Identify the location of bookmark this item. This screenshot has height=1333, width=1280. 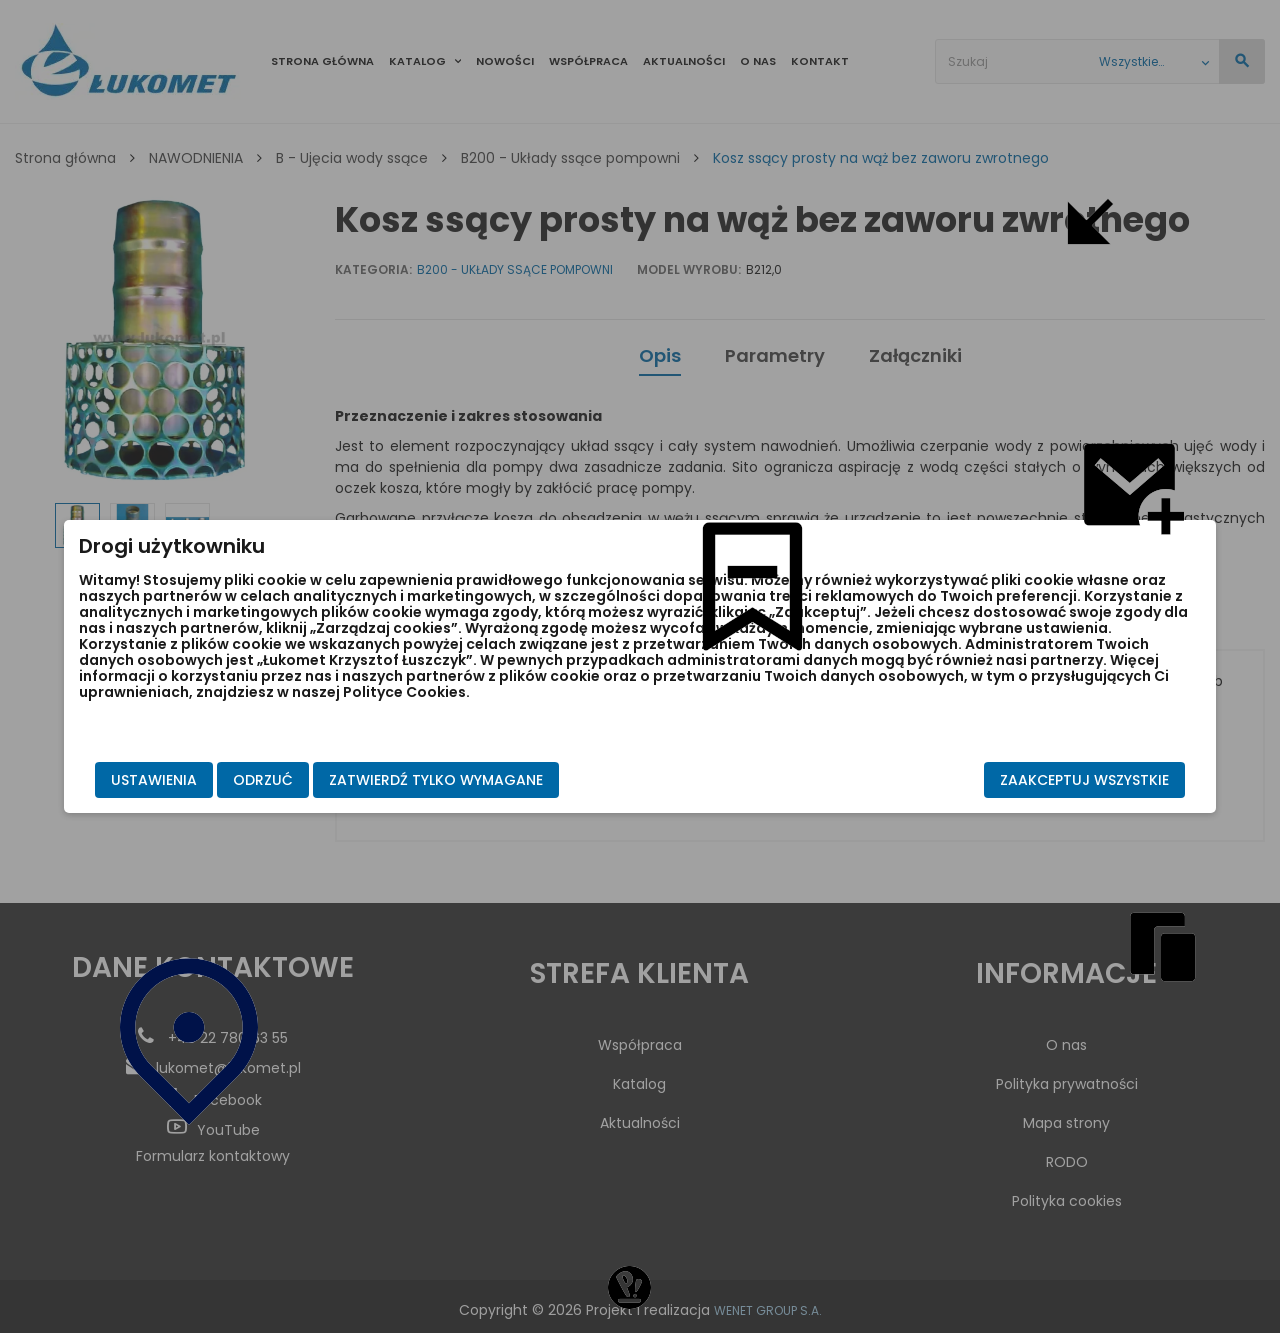
(752, 584).